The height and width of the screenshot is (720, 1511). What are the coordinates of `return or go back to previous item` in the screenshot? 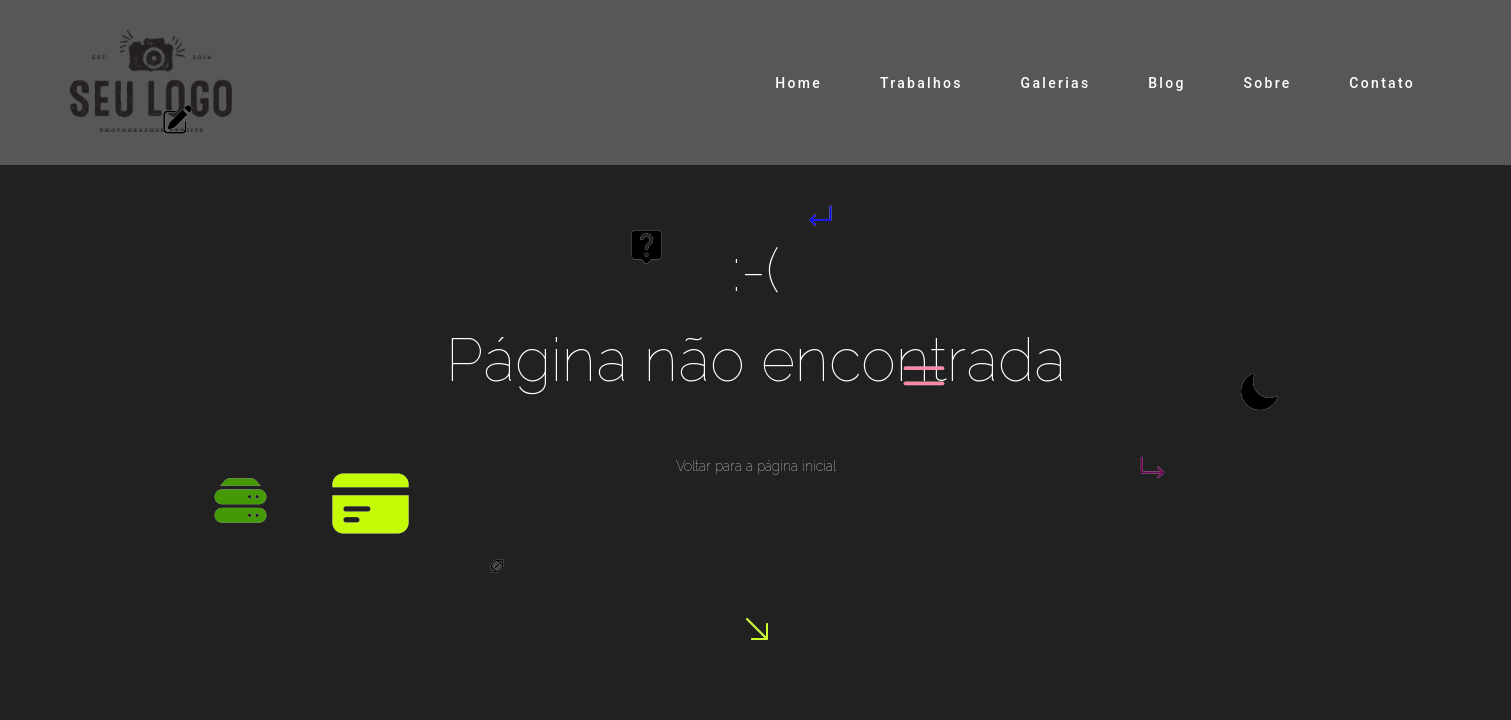 It's located at (820, 215).